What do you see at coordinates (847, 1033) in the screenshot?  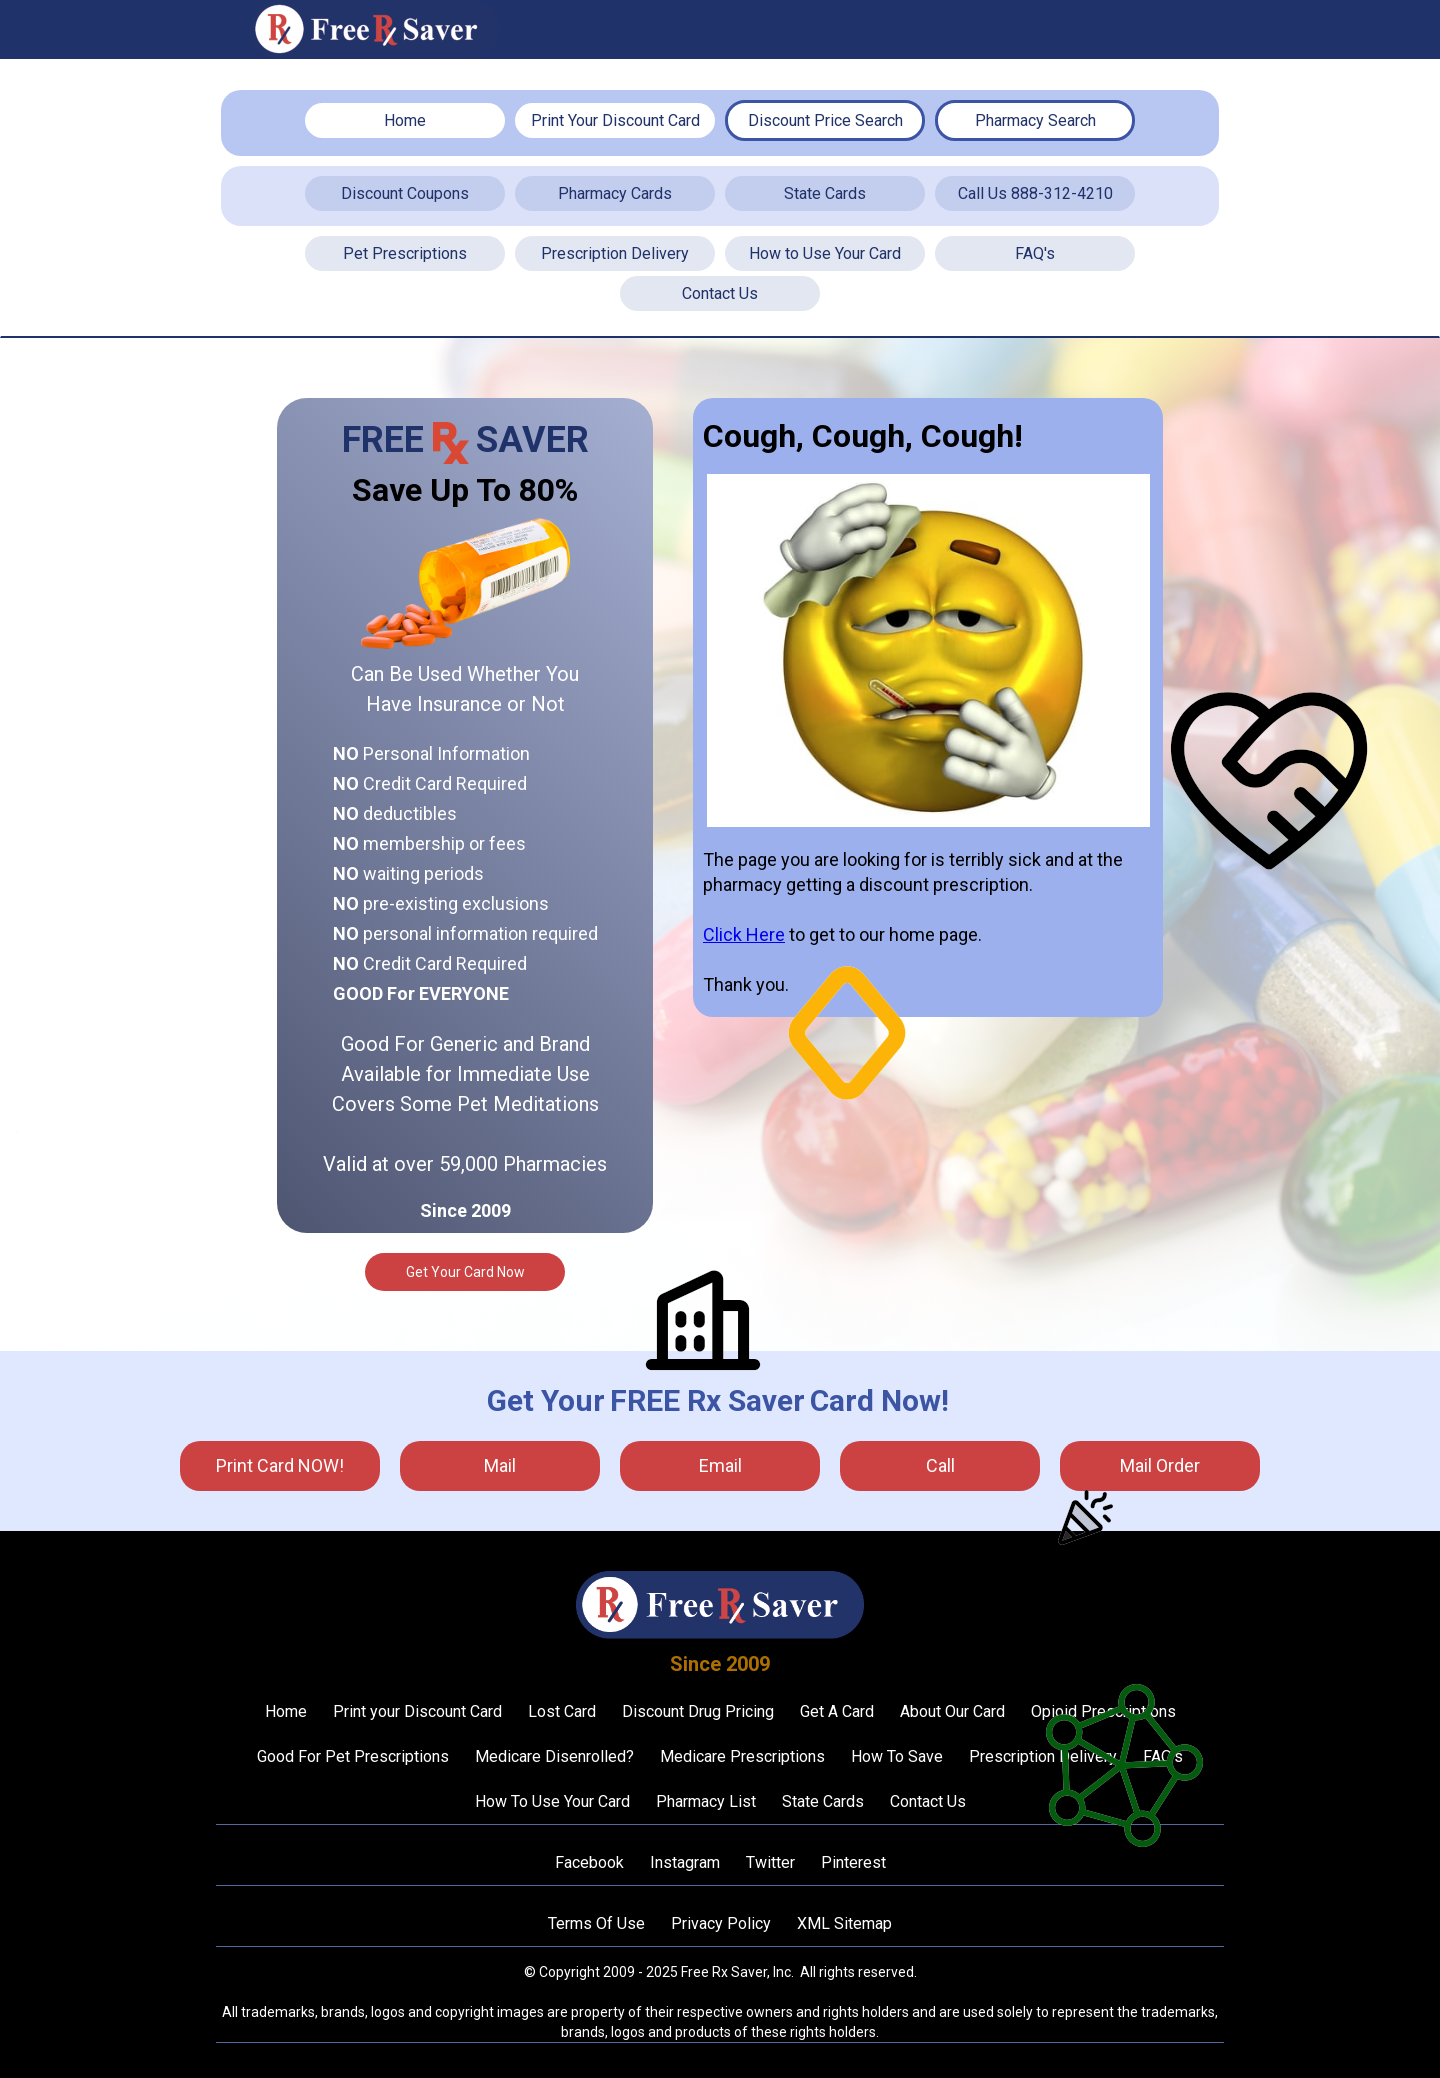 I see `add or edit a keyframe in animation timeline` at bounding box center [847, 1033].